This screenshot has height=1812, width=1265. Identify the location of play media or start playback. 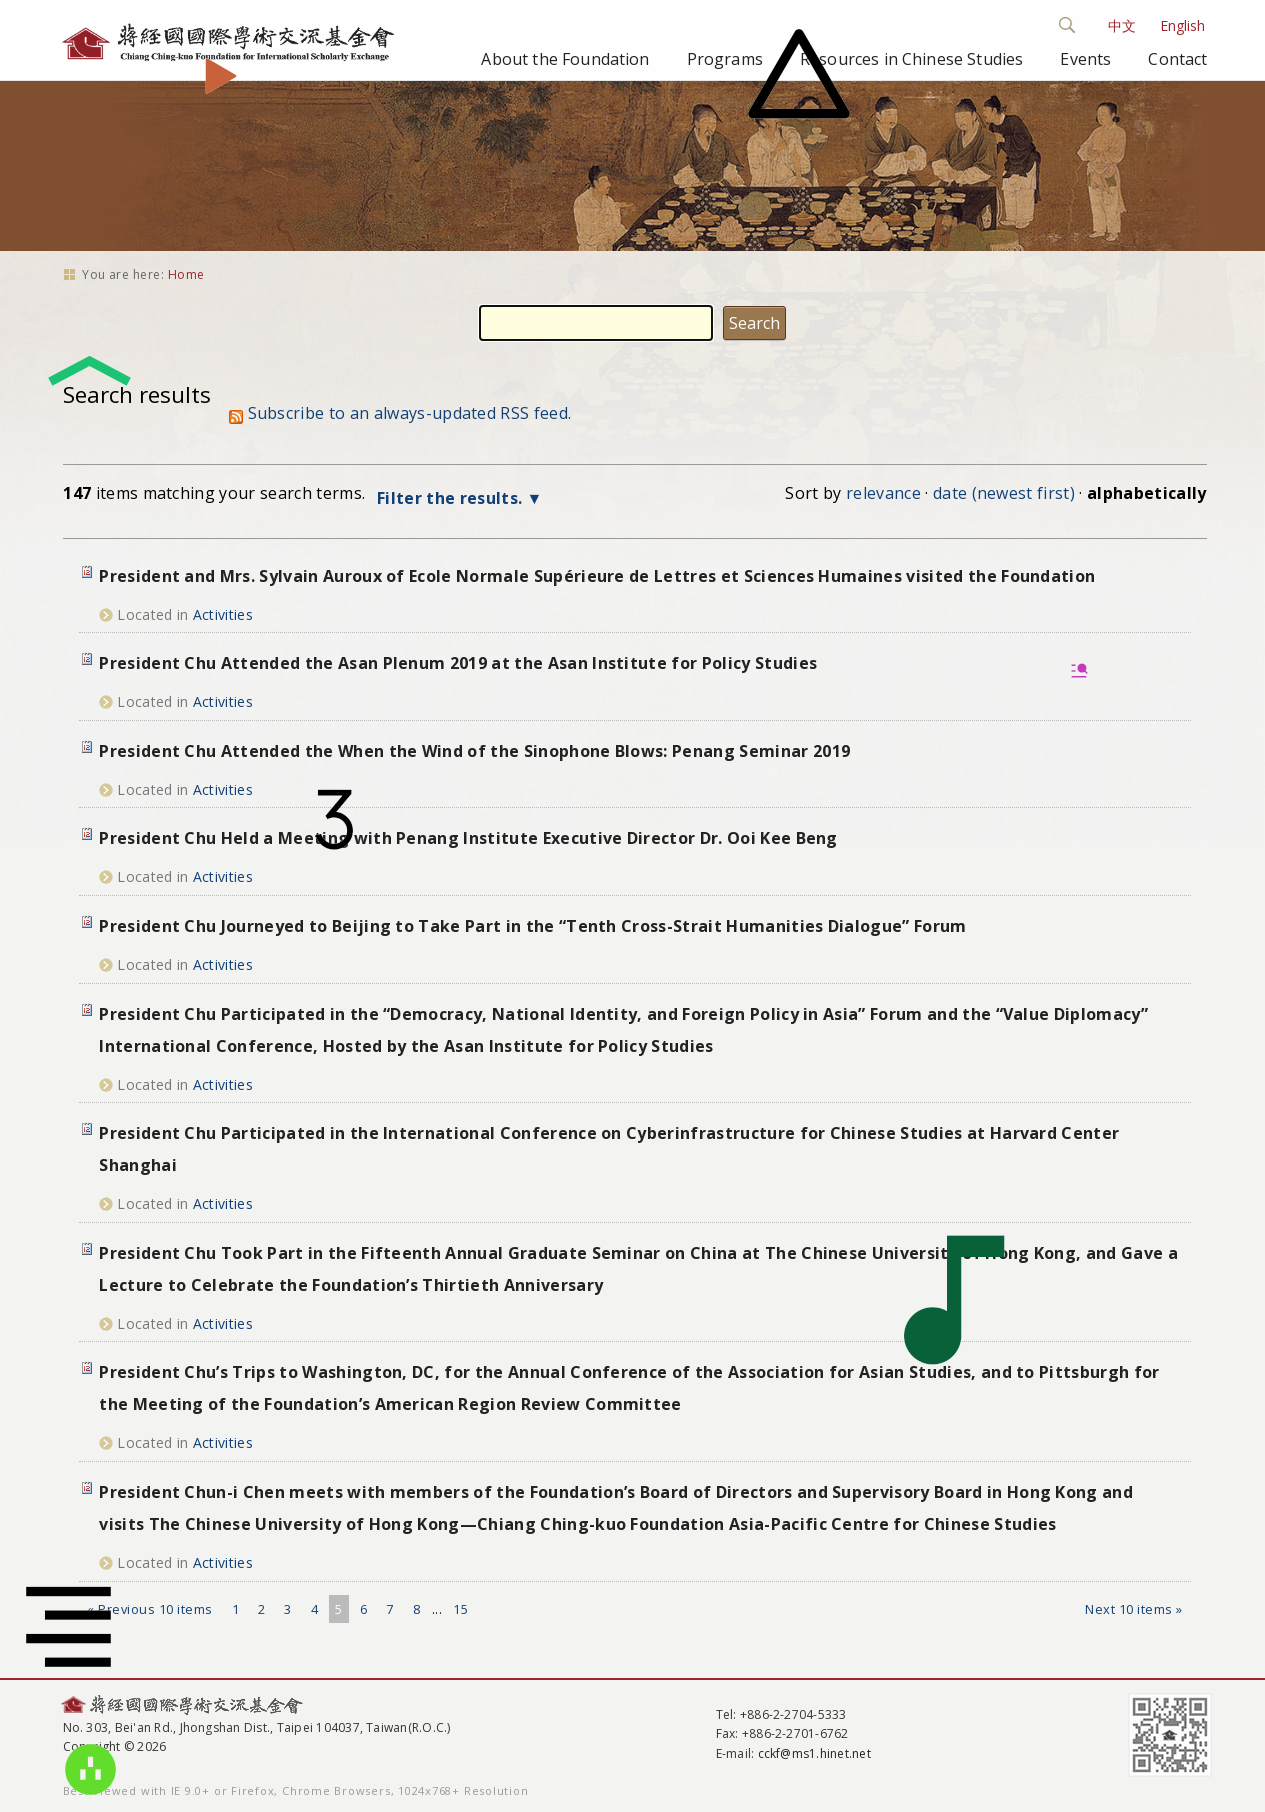
(219, 76).